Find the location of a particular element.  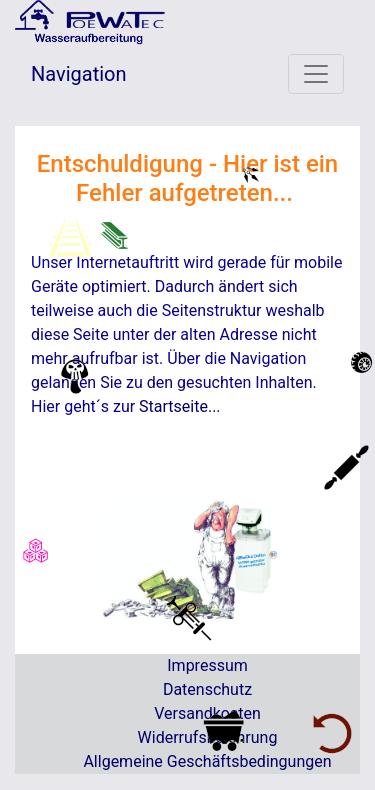

access medical or health settings is located at coordinates (189, 618).